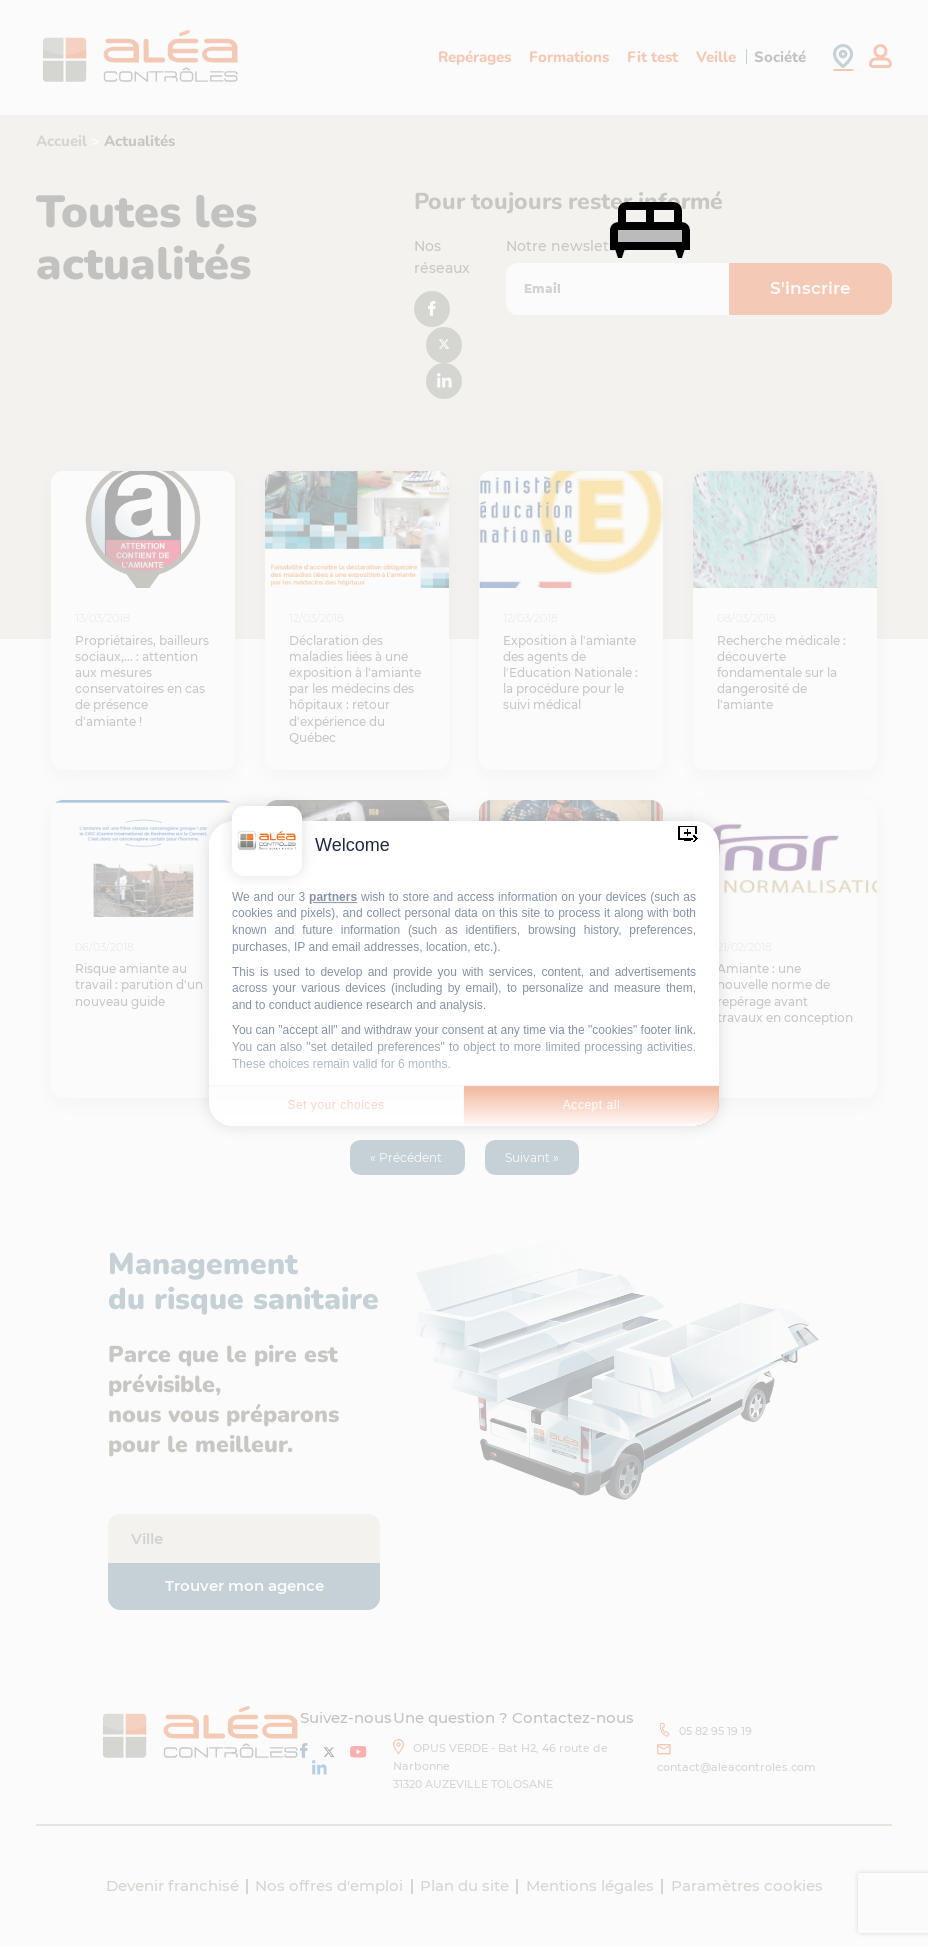  Describe the element at coordinates (650, 230) in the screenshot. I see `view hotel or accommodation options` at that location.